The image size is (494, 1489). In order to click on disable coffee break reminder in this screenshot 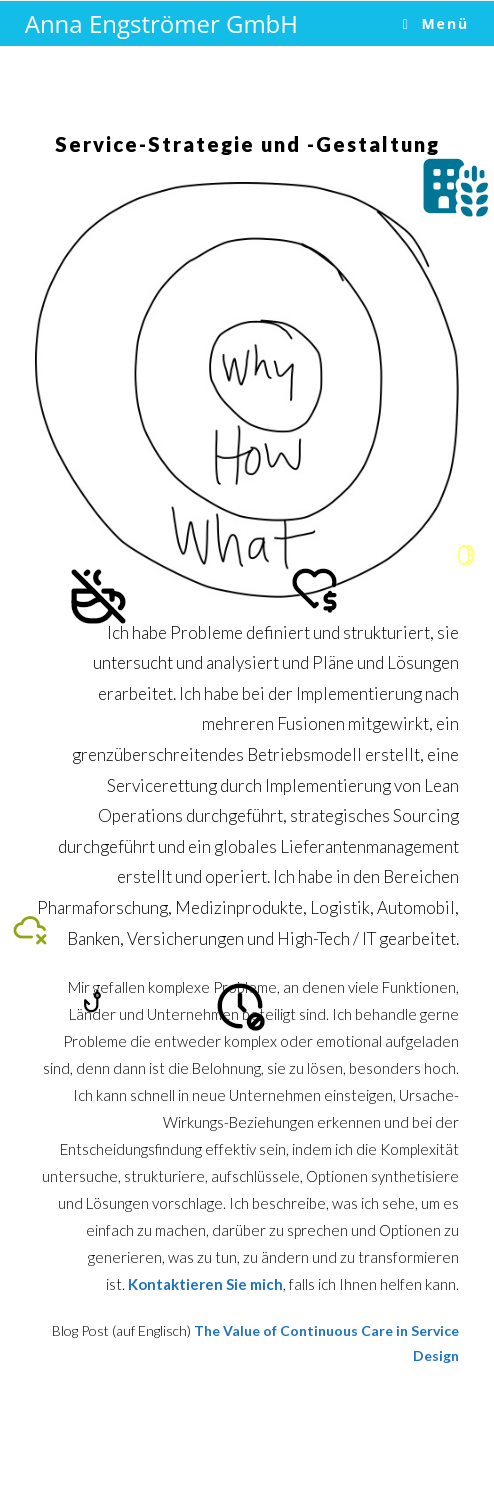, I will do `click(98, 596)`.